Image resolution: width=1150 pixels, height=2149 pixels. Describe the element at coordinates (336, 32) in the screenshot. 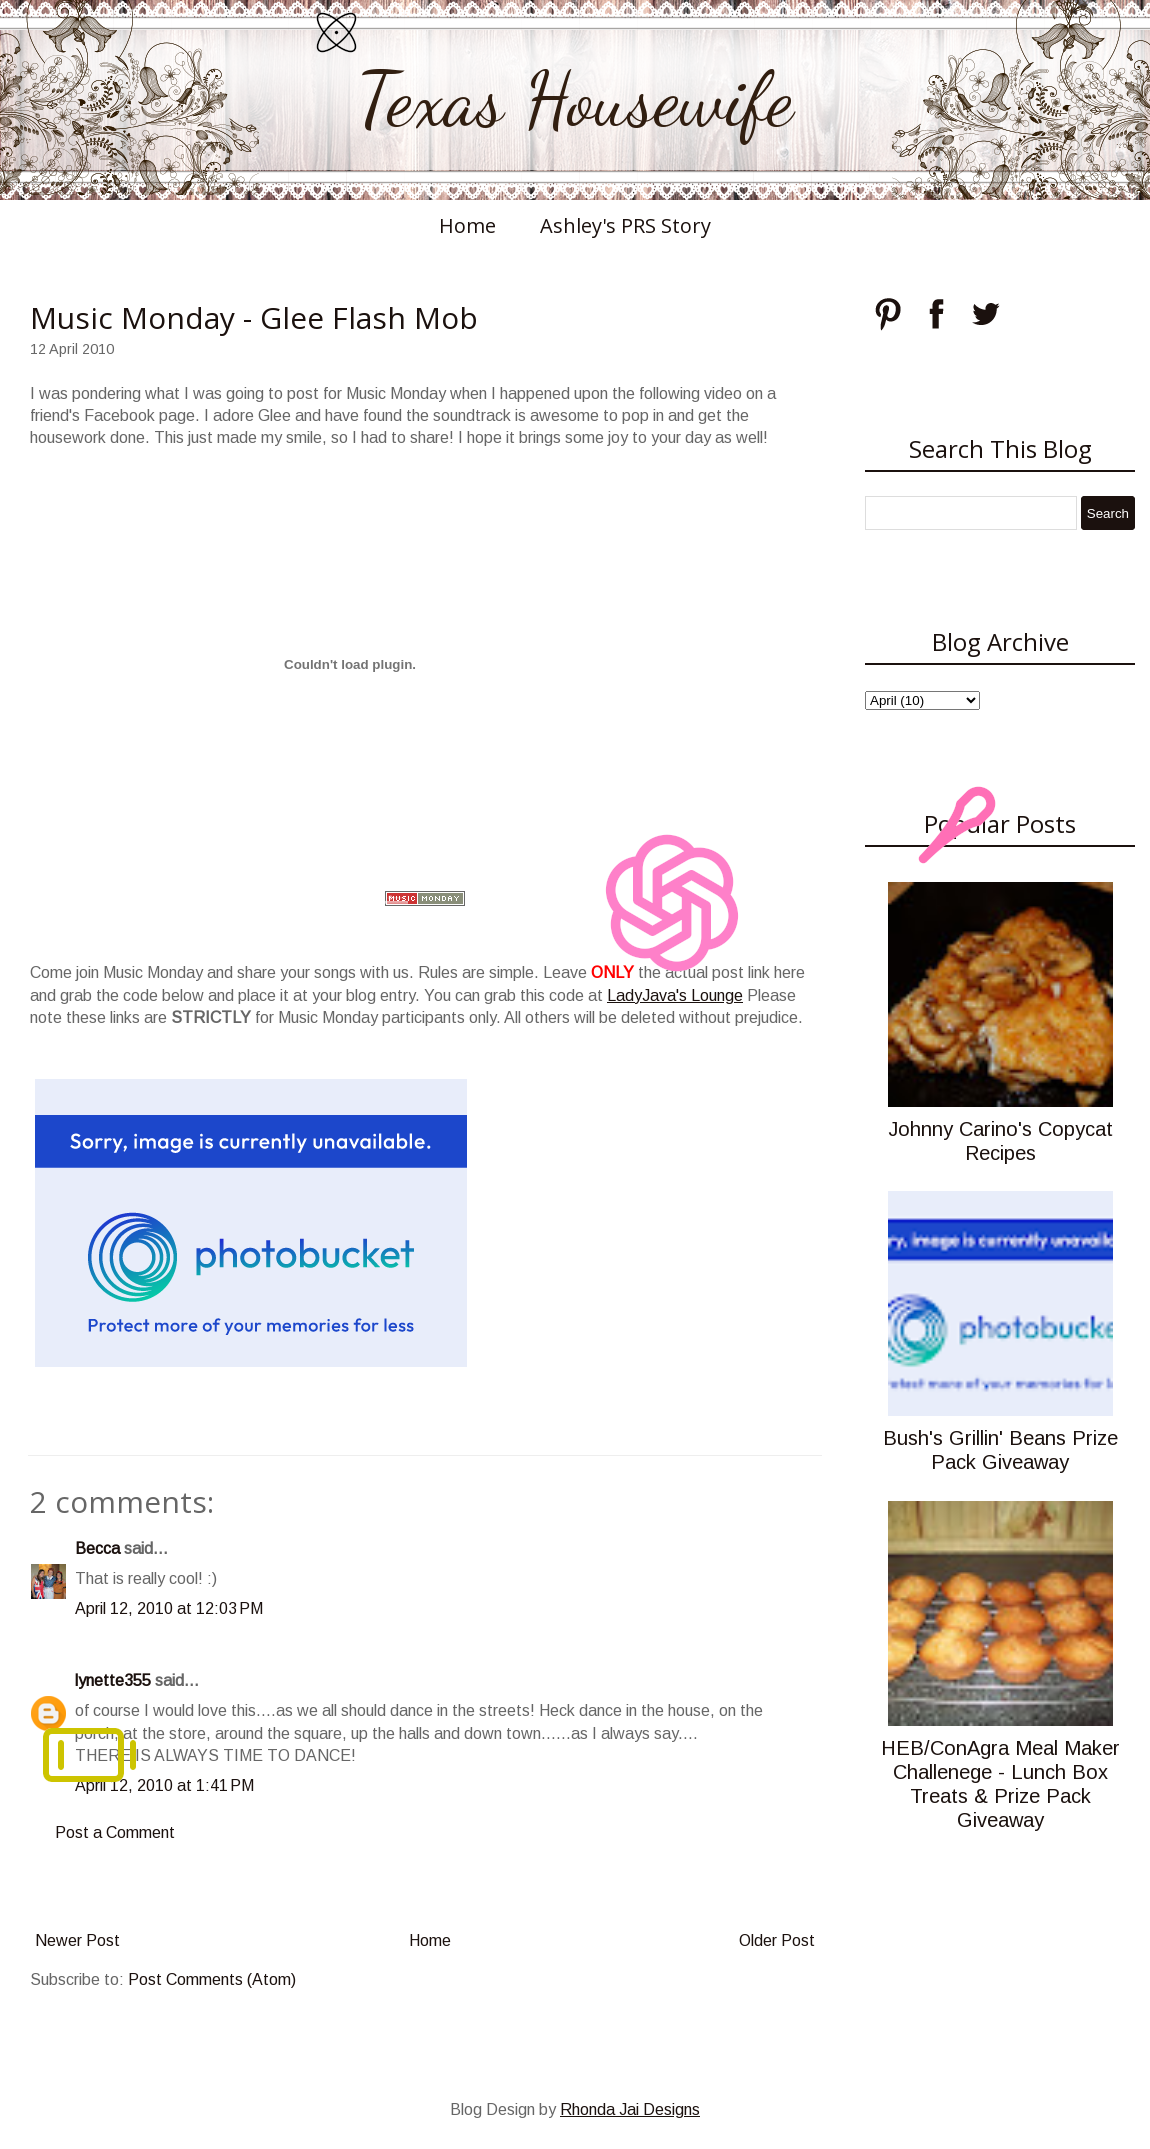

I see `access science or chemistry features` at that location.